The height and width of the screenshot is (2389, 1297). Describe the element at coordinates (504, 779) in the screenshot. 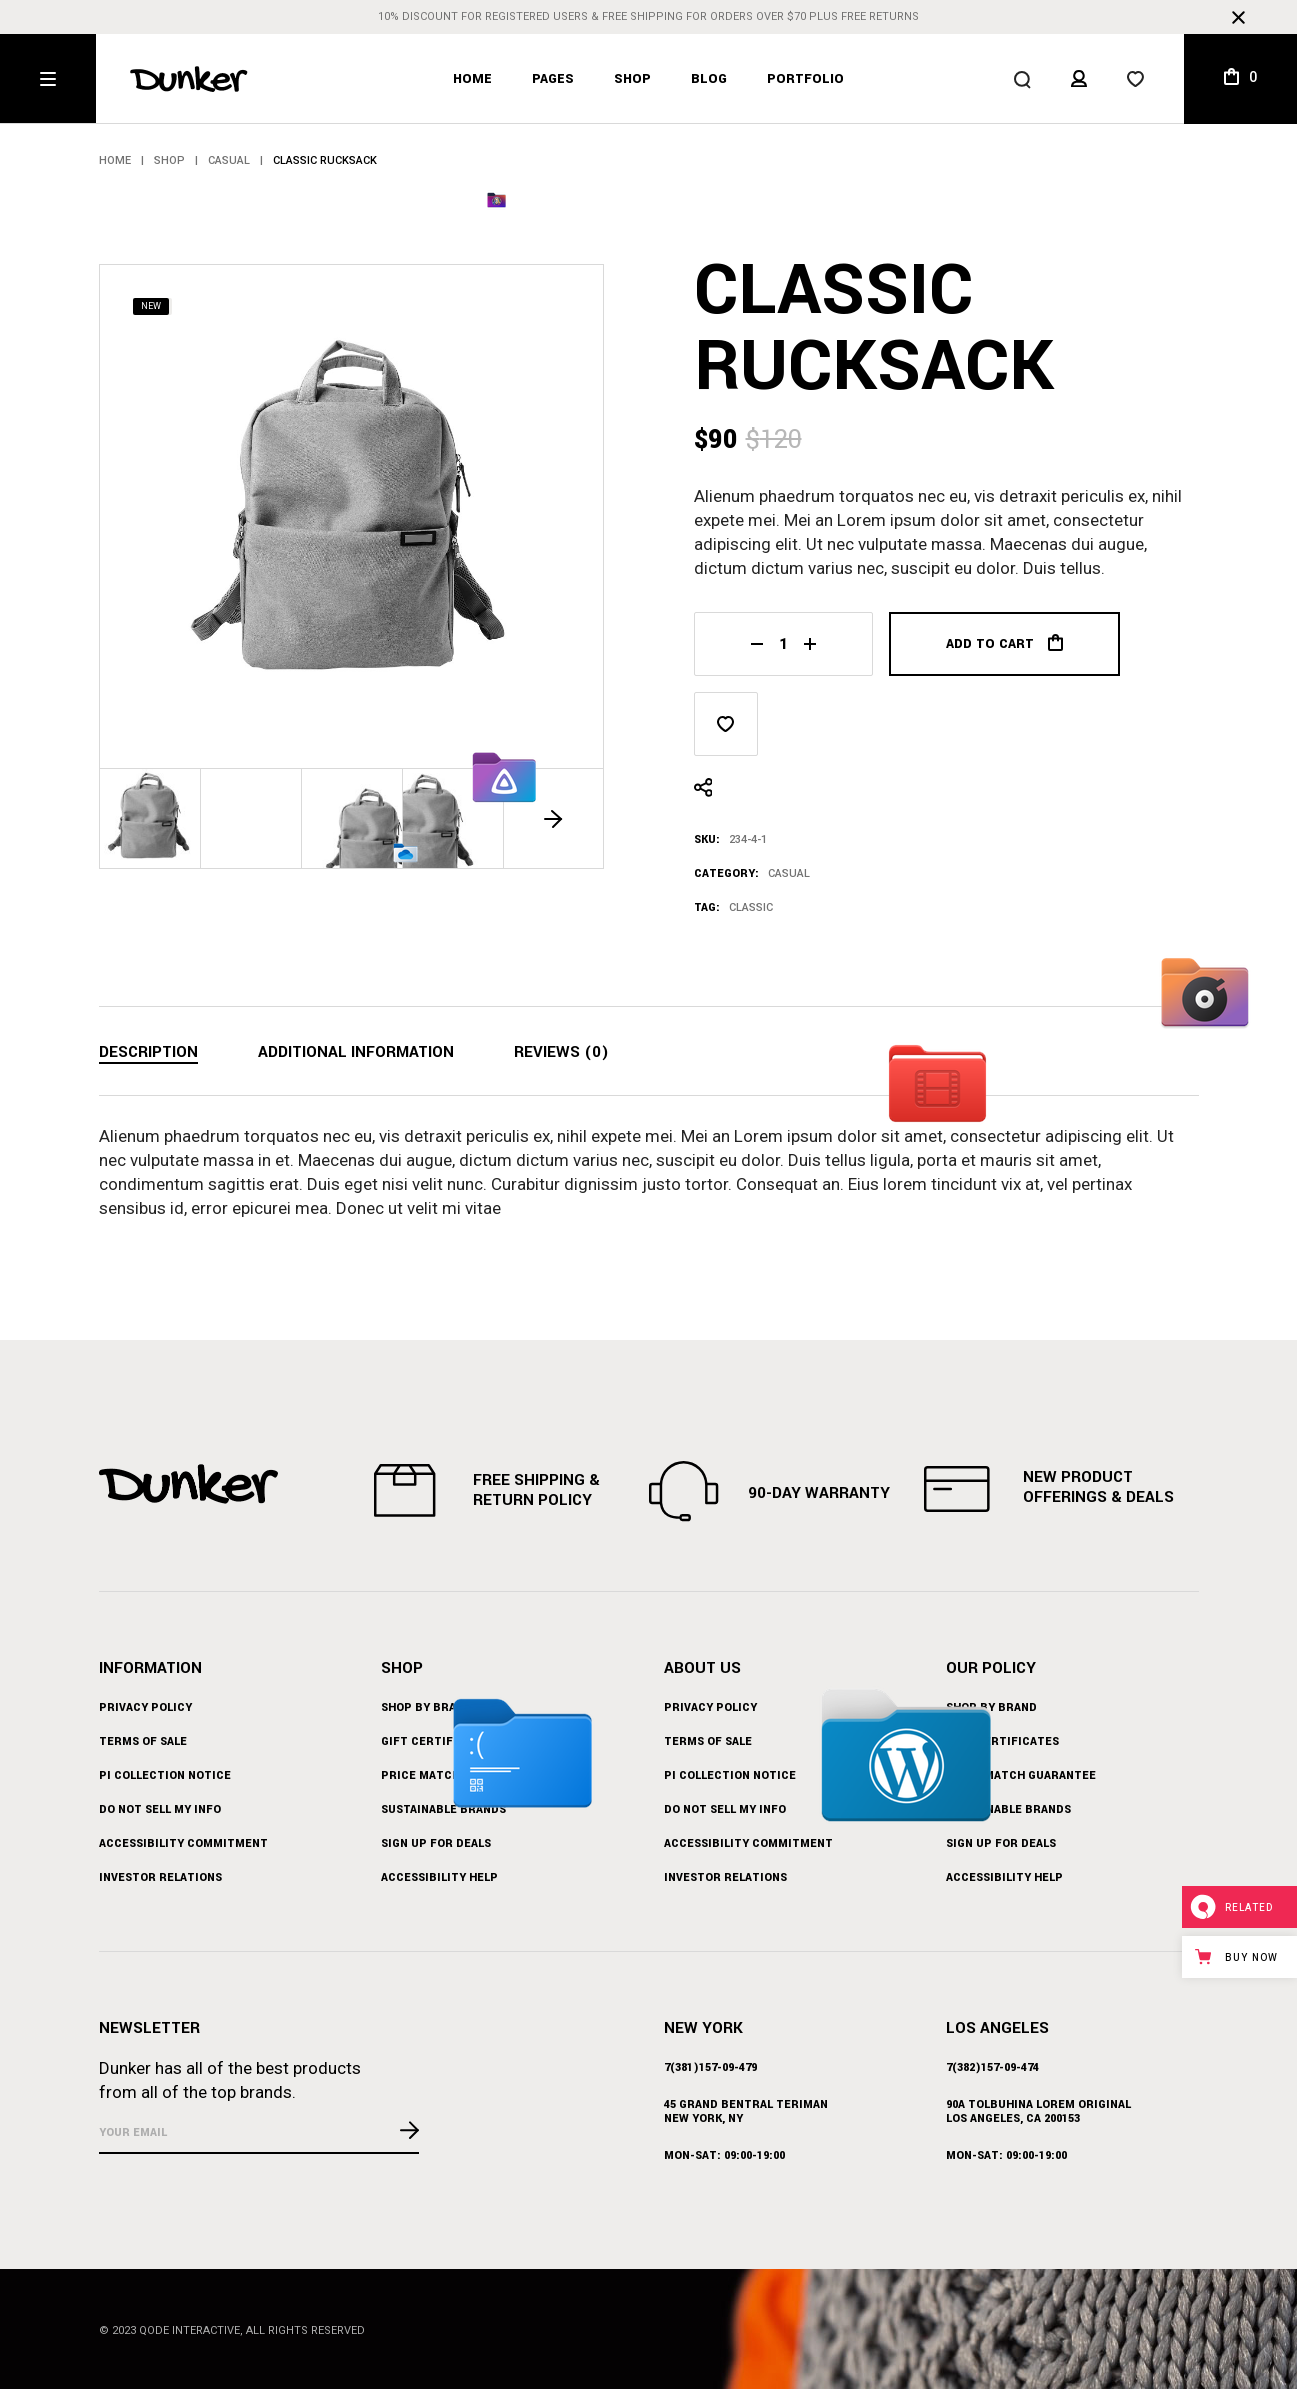

I see `open jellyfin media server folder` at that location.